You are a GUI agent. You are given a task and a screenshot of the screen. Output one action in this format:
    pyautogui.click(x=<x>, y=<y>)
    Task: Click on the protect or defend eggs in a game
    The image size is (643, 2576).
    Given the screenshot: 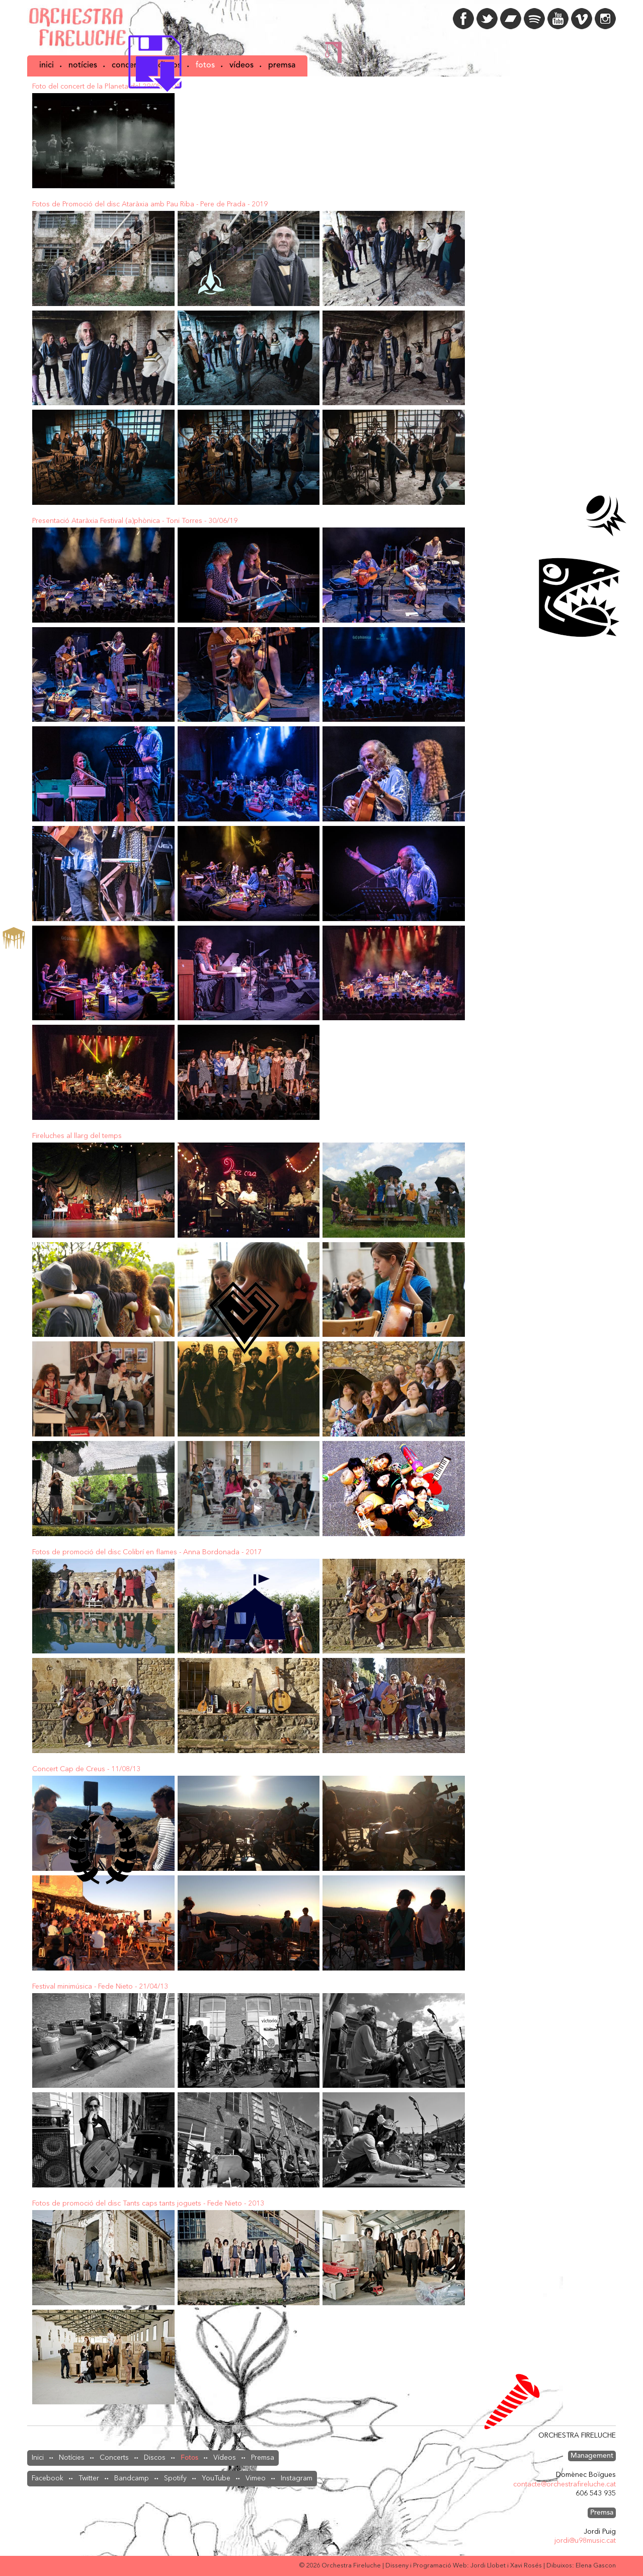 What is the action you would take?
    pyautogui.click(x=606, y=516)
    